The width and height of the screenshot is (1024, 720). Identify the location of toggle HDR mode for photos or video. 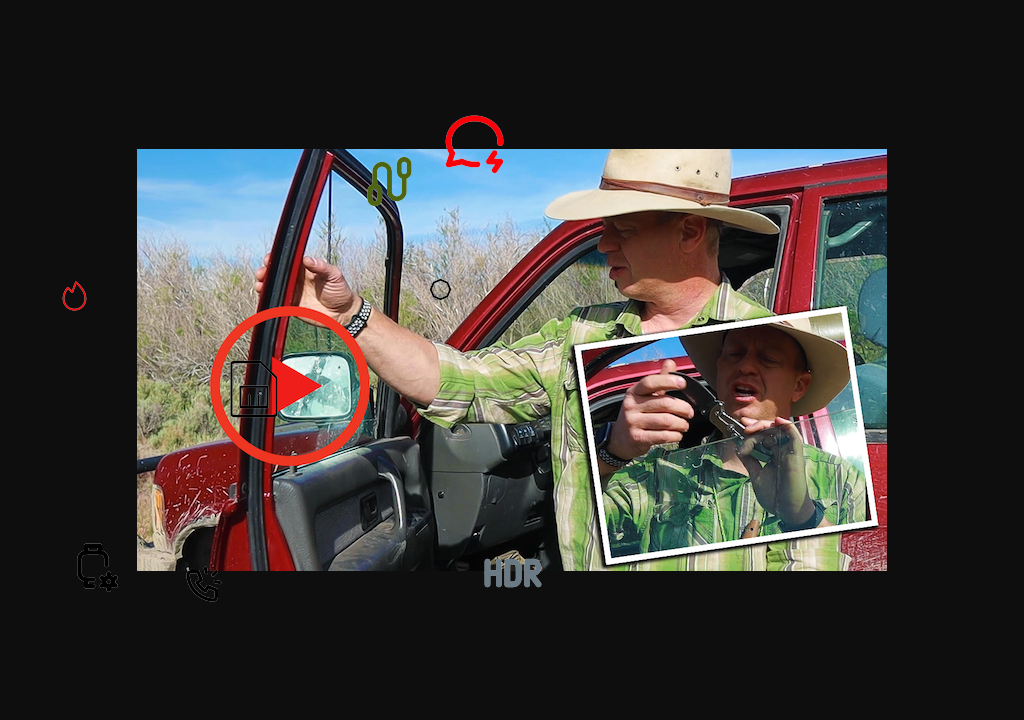
(513, 573).